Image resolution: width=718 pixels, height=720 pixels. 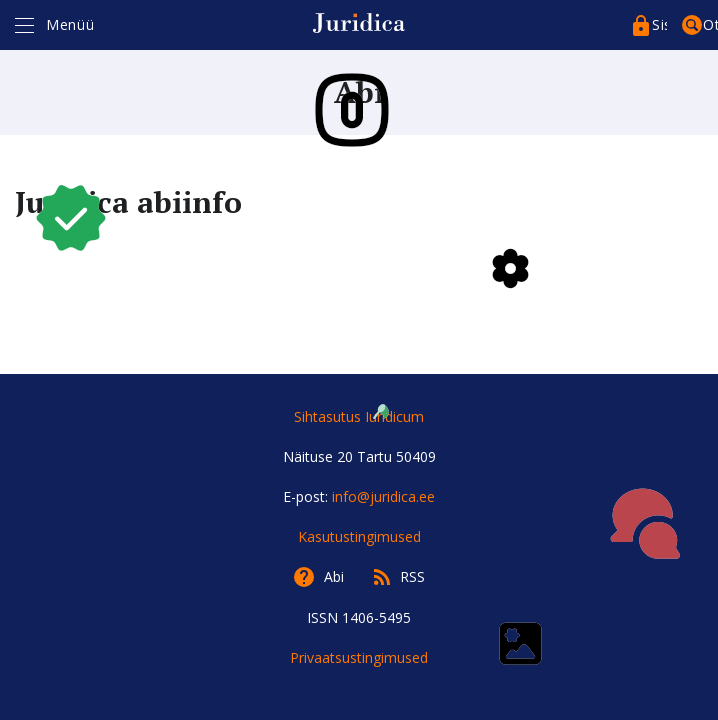 I want to click on discord bug hunter badge indicating a user who finds and reports bugs, so click(x=381, y=411).